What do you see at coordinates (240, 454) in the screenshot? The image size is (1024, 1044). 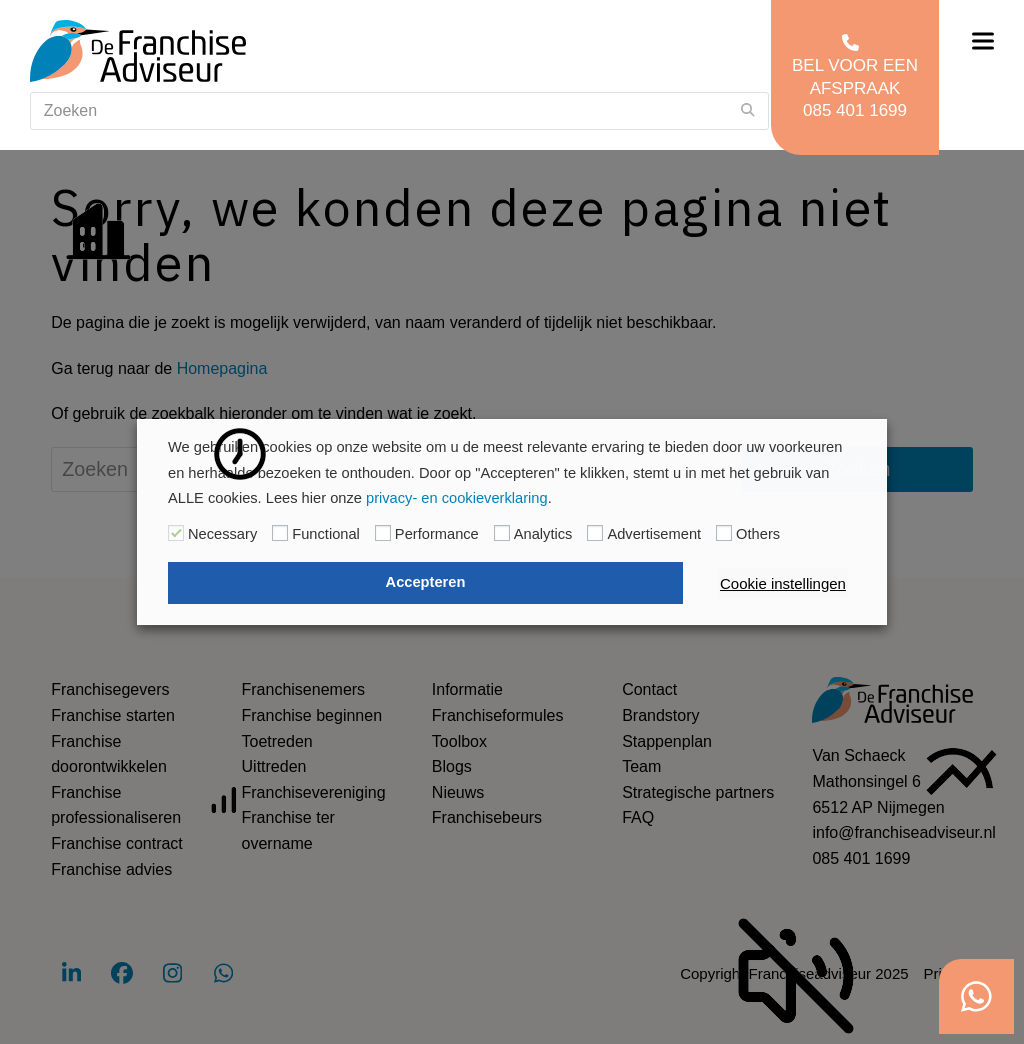 I see `view time or clock settings` at bounding box center [240, 454].